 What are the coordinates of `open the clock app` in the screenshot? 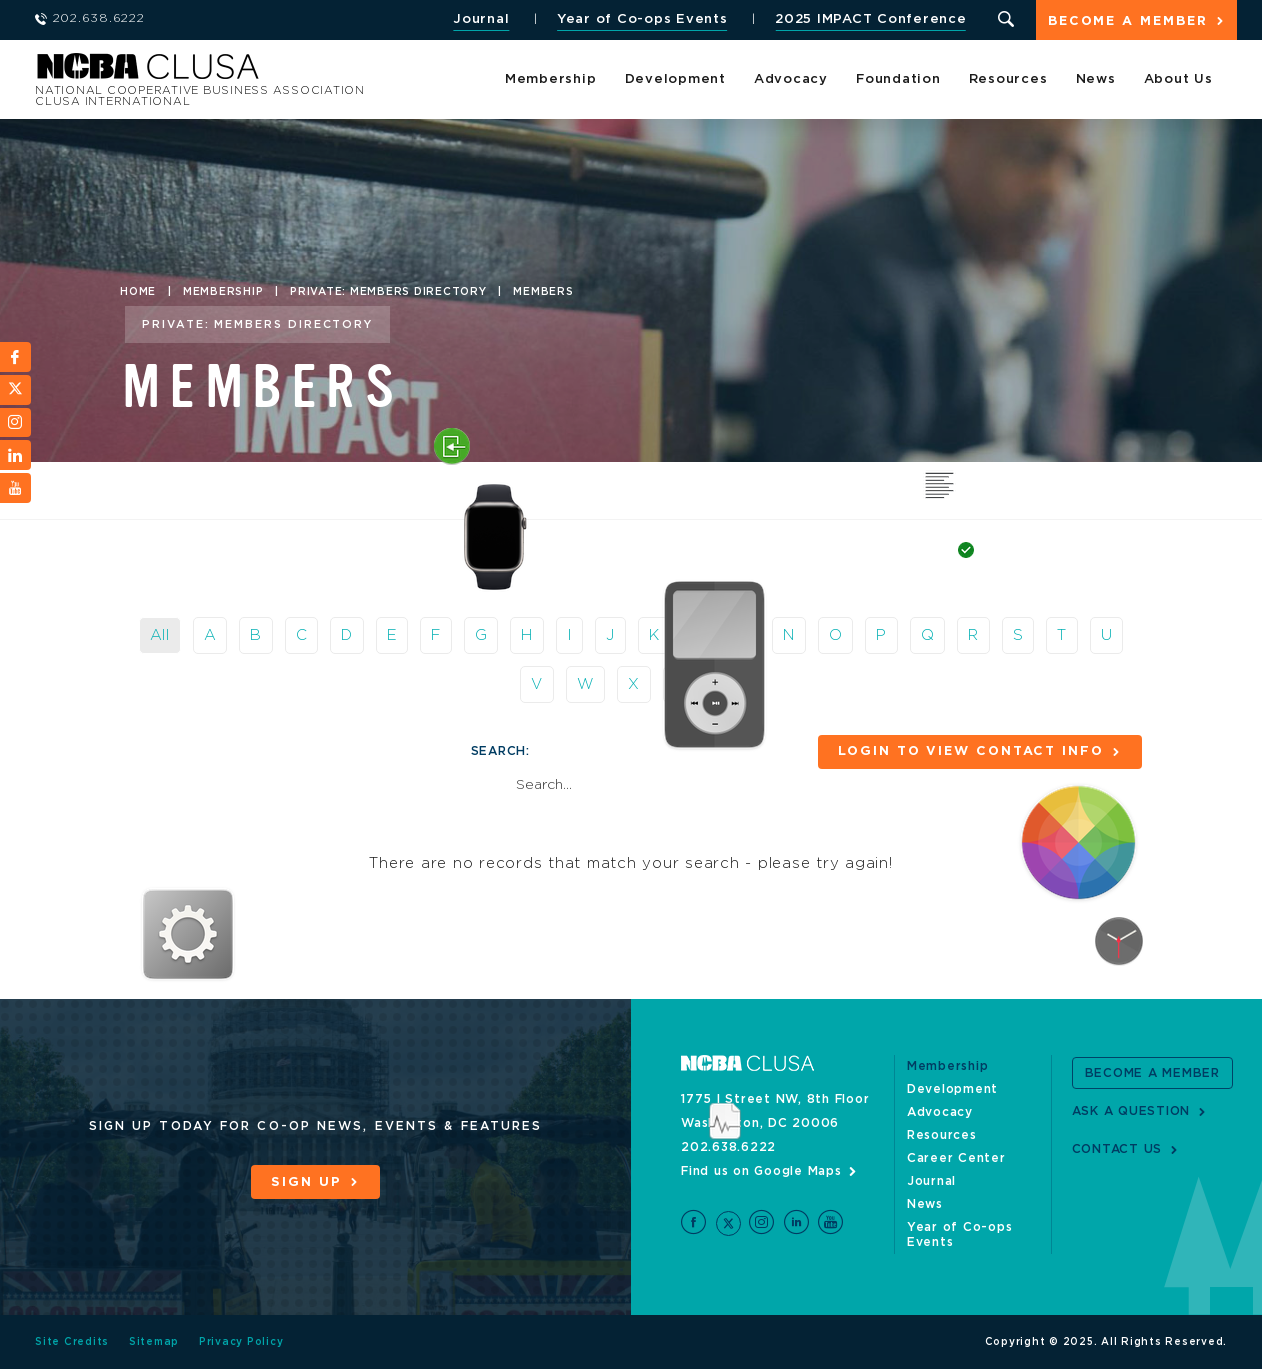 It's located at (1119, 941).